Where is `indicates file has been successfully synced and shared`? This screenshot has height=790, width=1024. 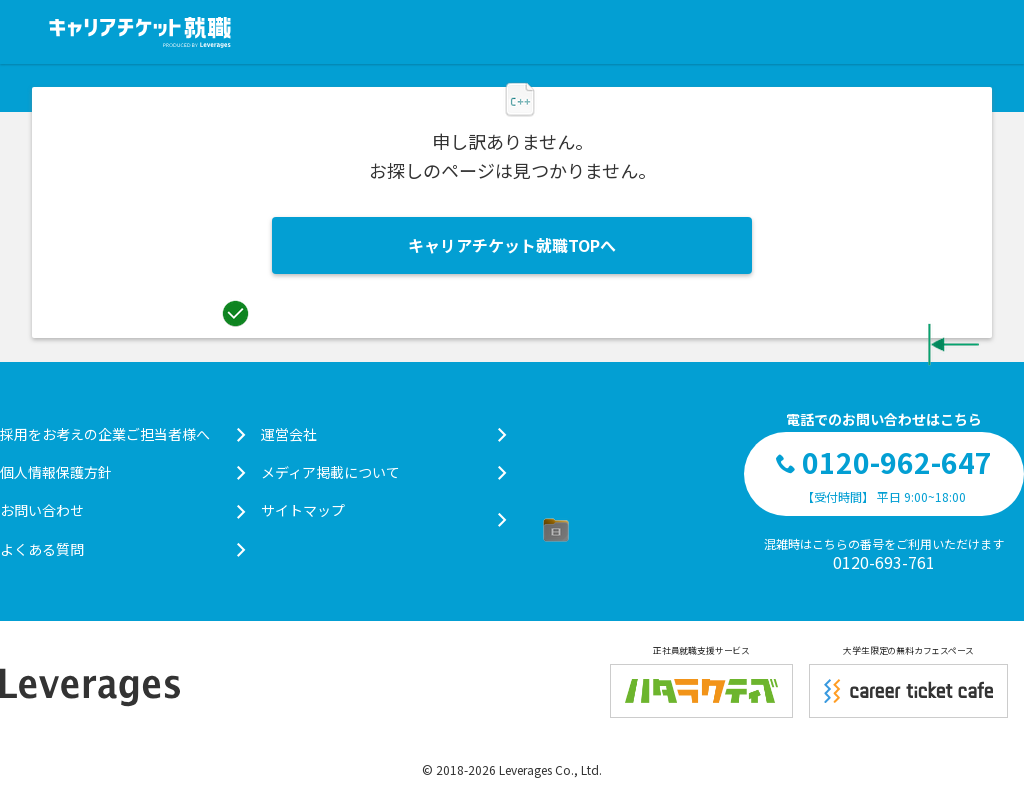 indicates file has been successfully synced and shared is located at coordinates (235, 313).